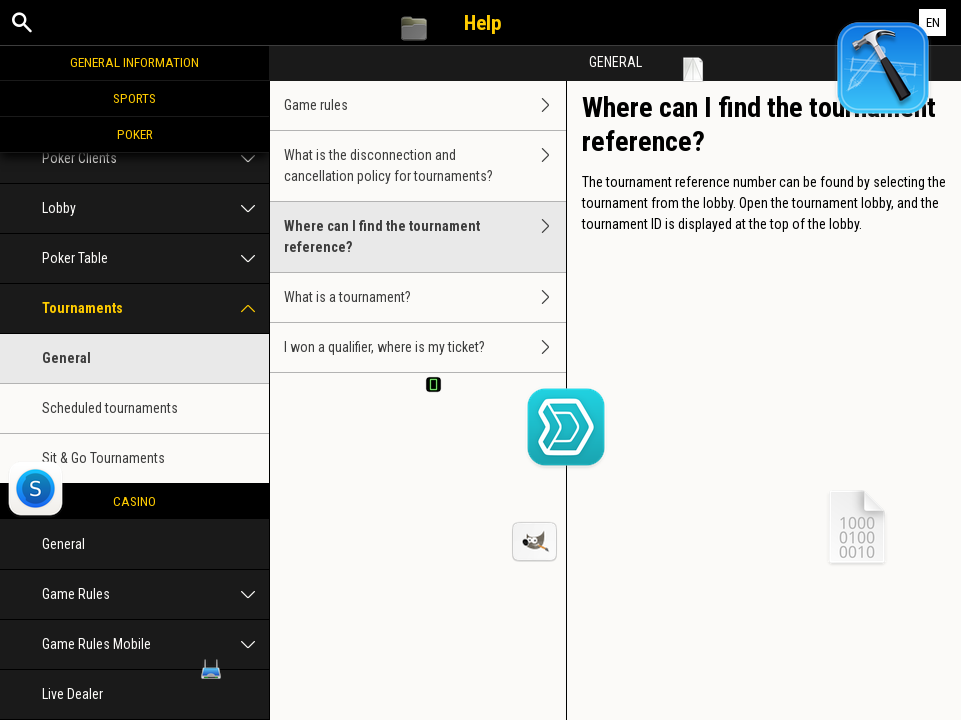 Image resolution: width=961 pixels, height=720 pixels. I want to click on open jockey media player app, so click(883, 68).